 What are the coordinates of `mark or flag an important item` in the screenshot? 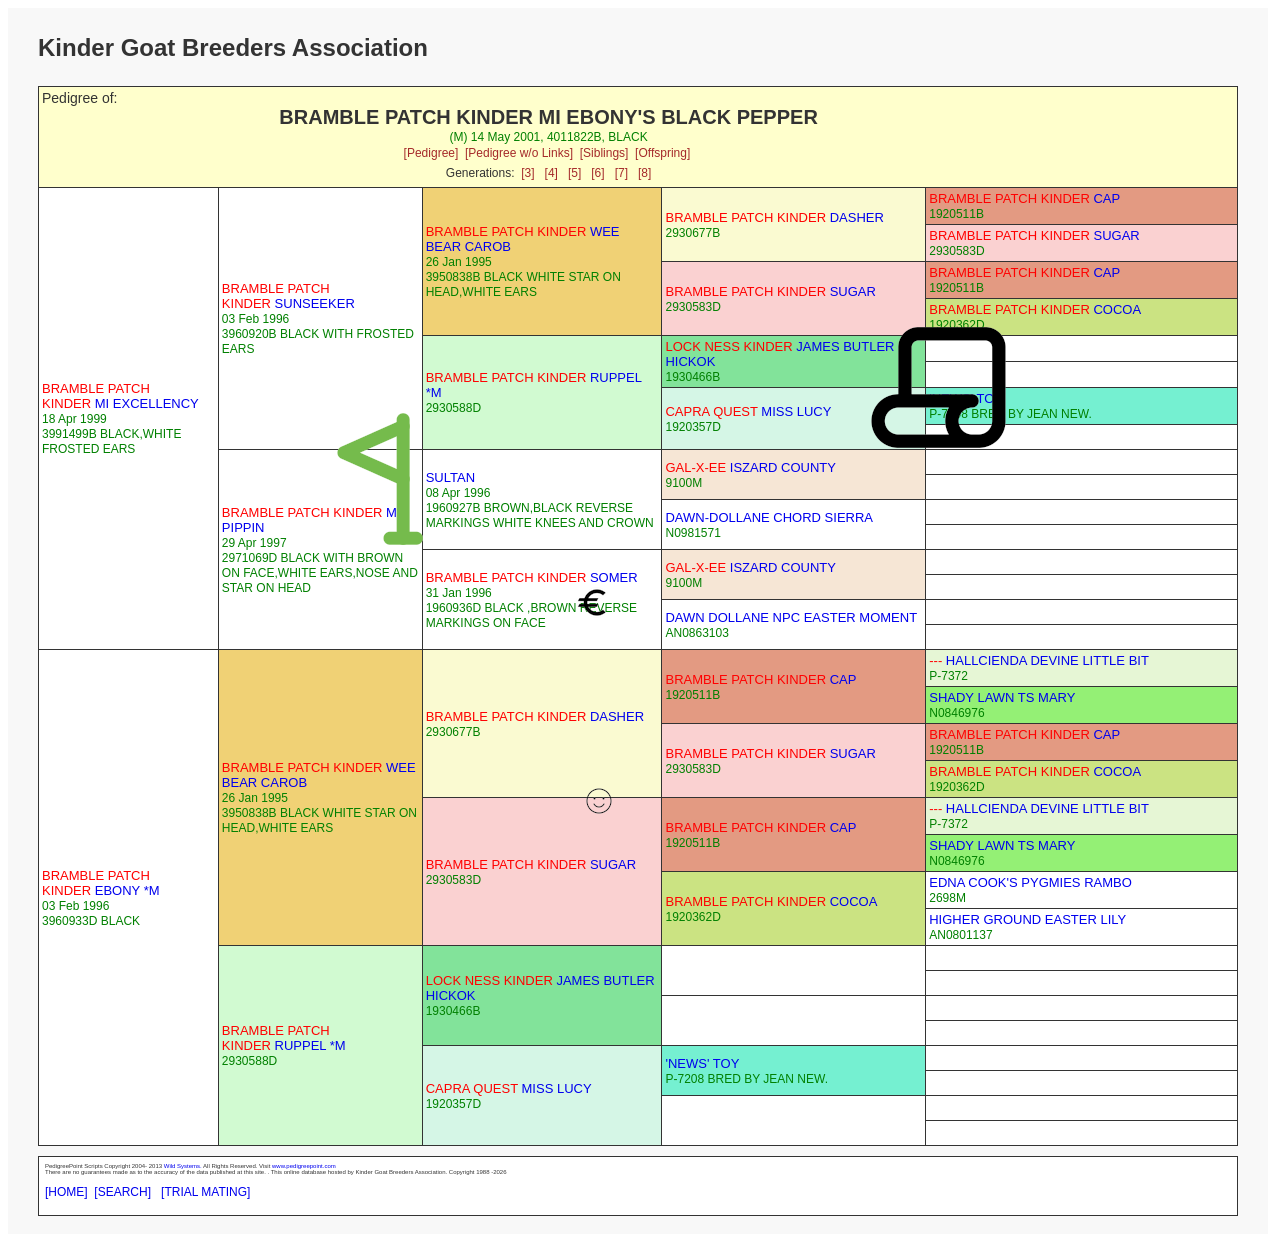 It's located at (390, 479).